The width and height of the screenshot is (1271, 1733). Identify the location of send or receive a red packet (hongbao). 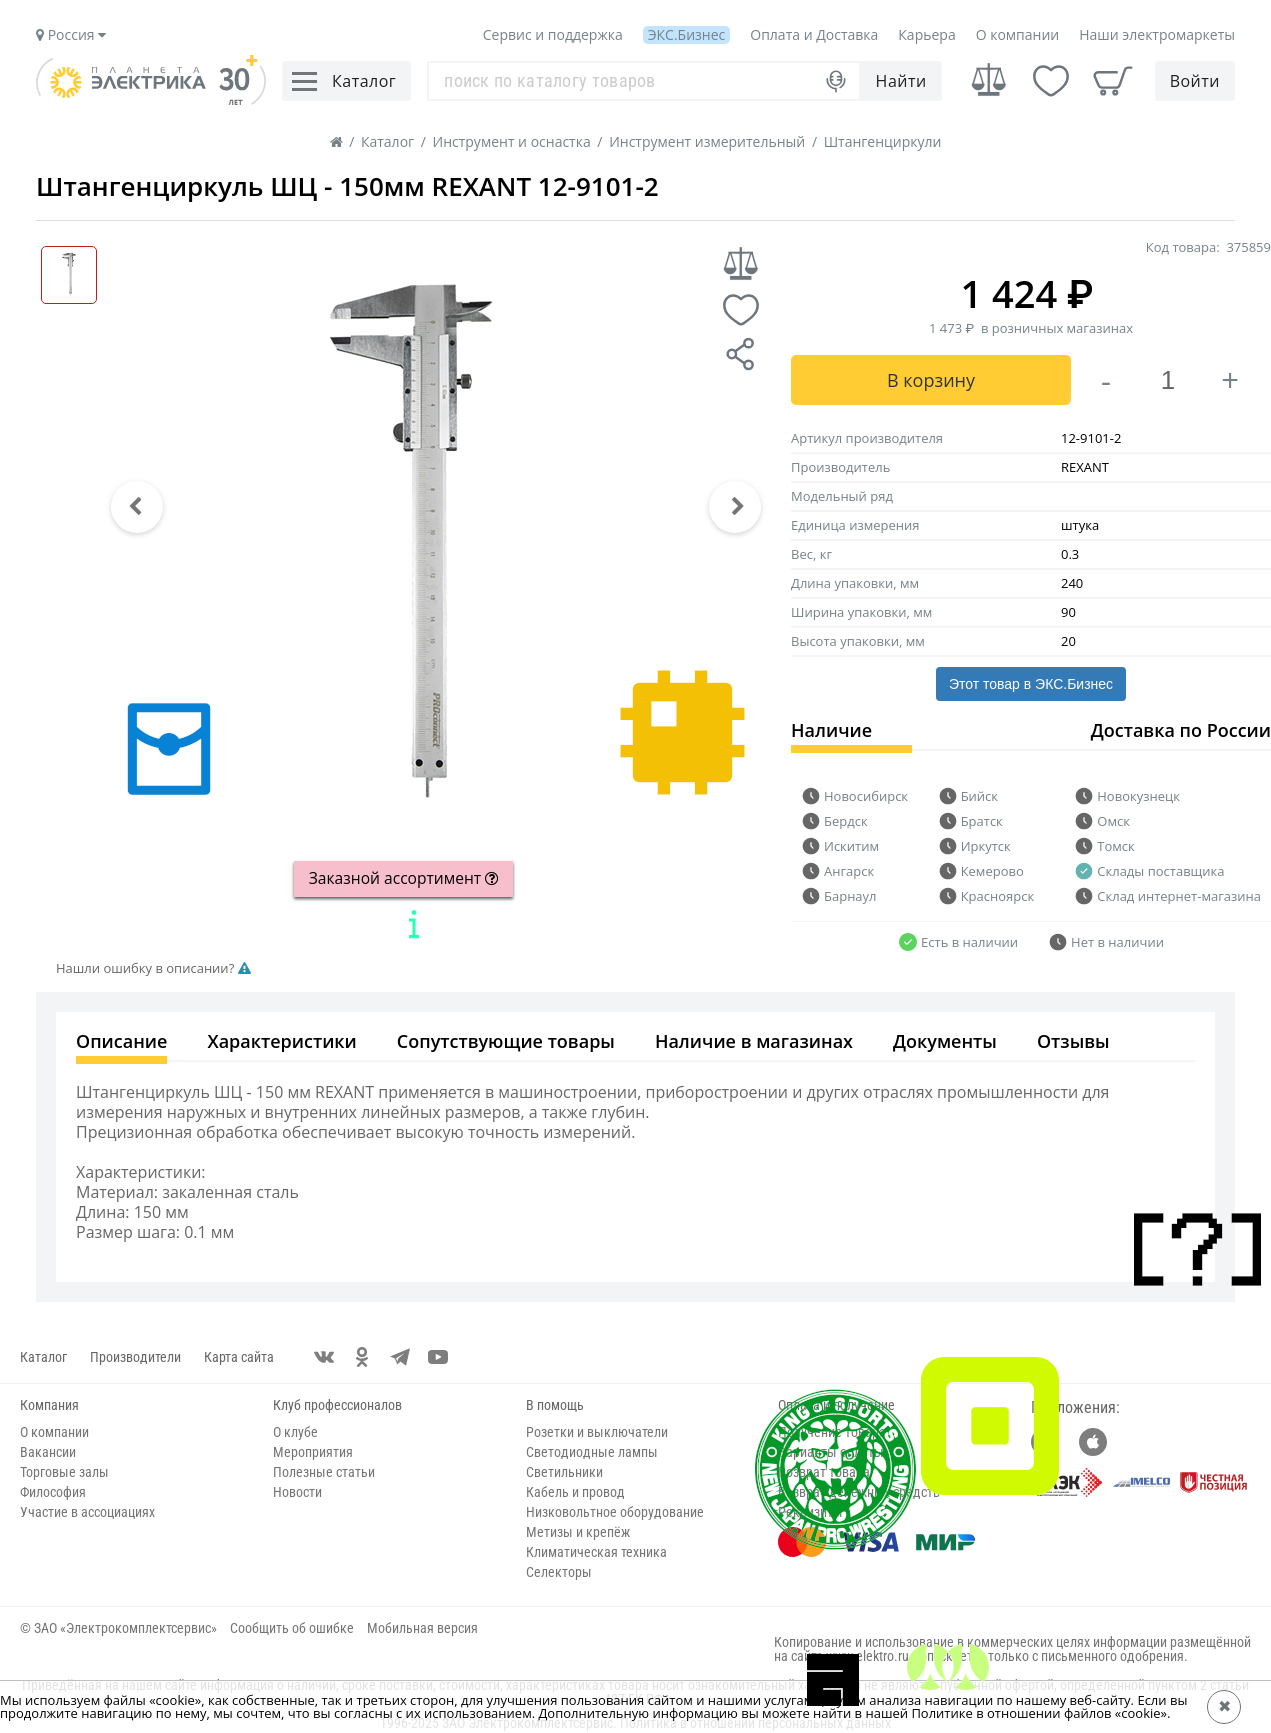
(169, 749).